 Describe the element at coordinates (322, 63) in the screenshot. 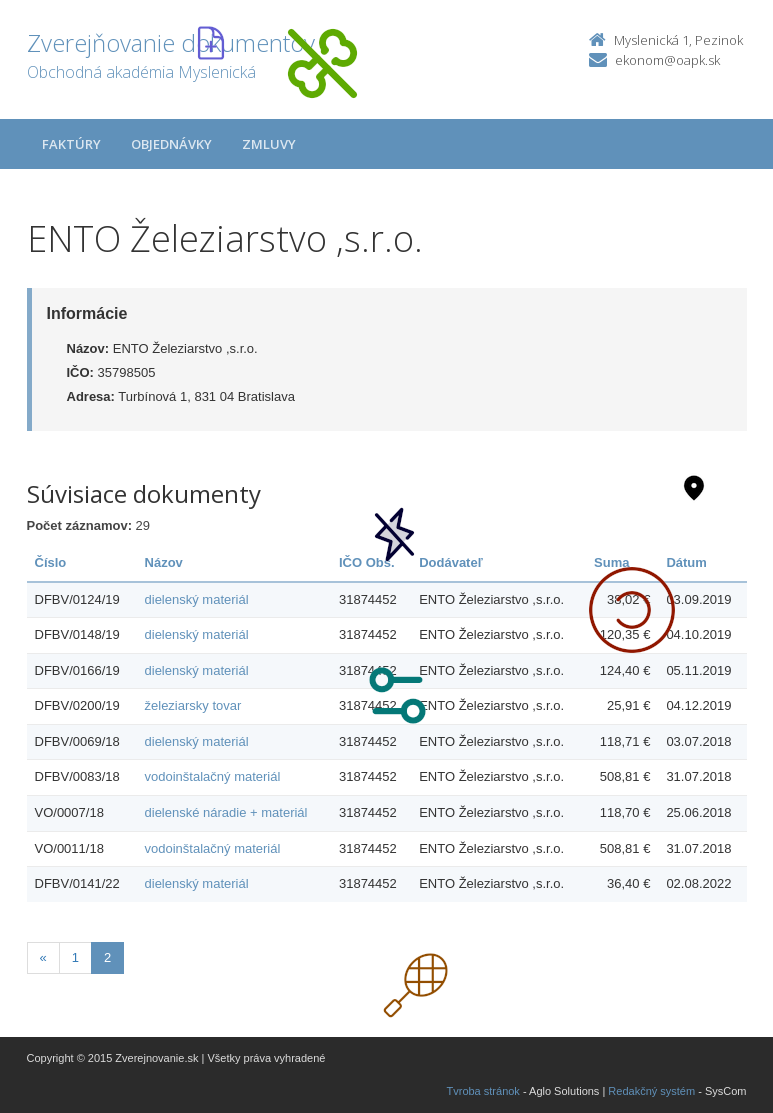

I see `no treats available for pet` at that location.